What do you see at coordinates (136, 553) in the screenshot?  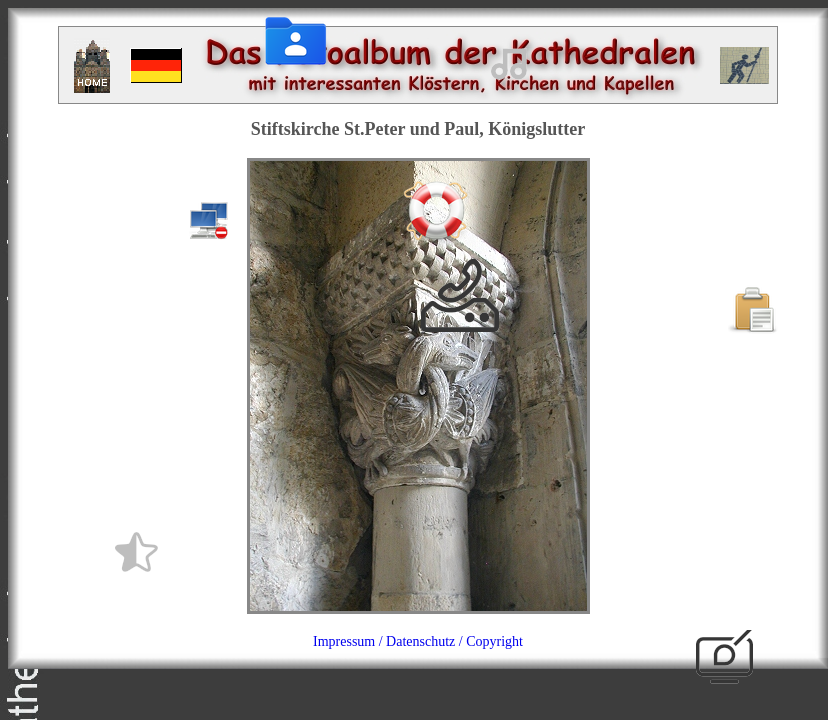 I see `indicates a partial or half rating` at bounding box center [136, 553].